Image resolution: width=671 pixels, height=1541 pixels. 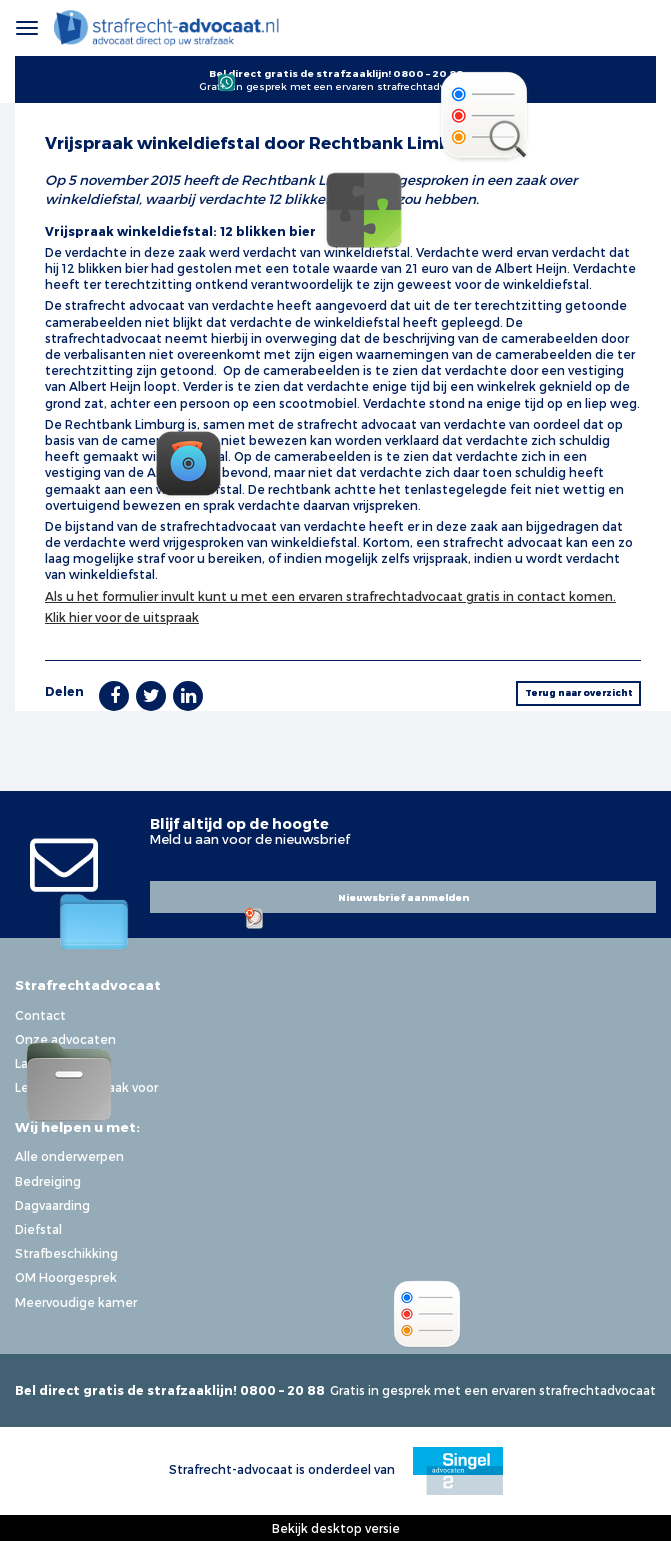 What do you see at coordinates (188, 463) in the screenshot?
I see `open handbrake video transcoder app` at bounding box center [188, 463].